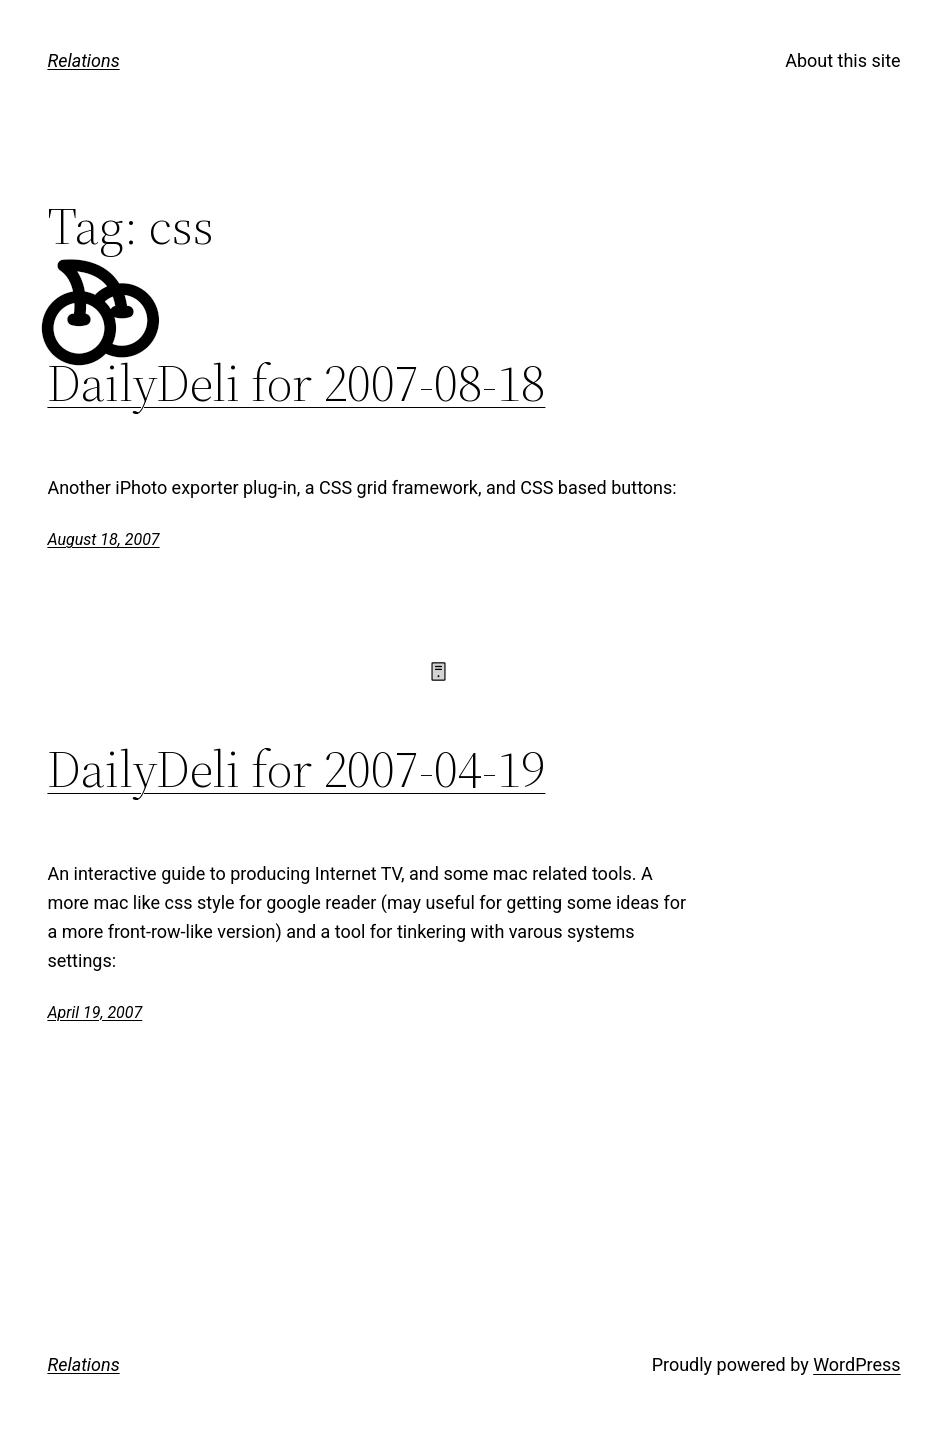  I want to click on access server or desktop computer settings, so click(438, 671).